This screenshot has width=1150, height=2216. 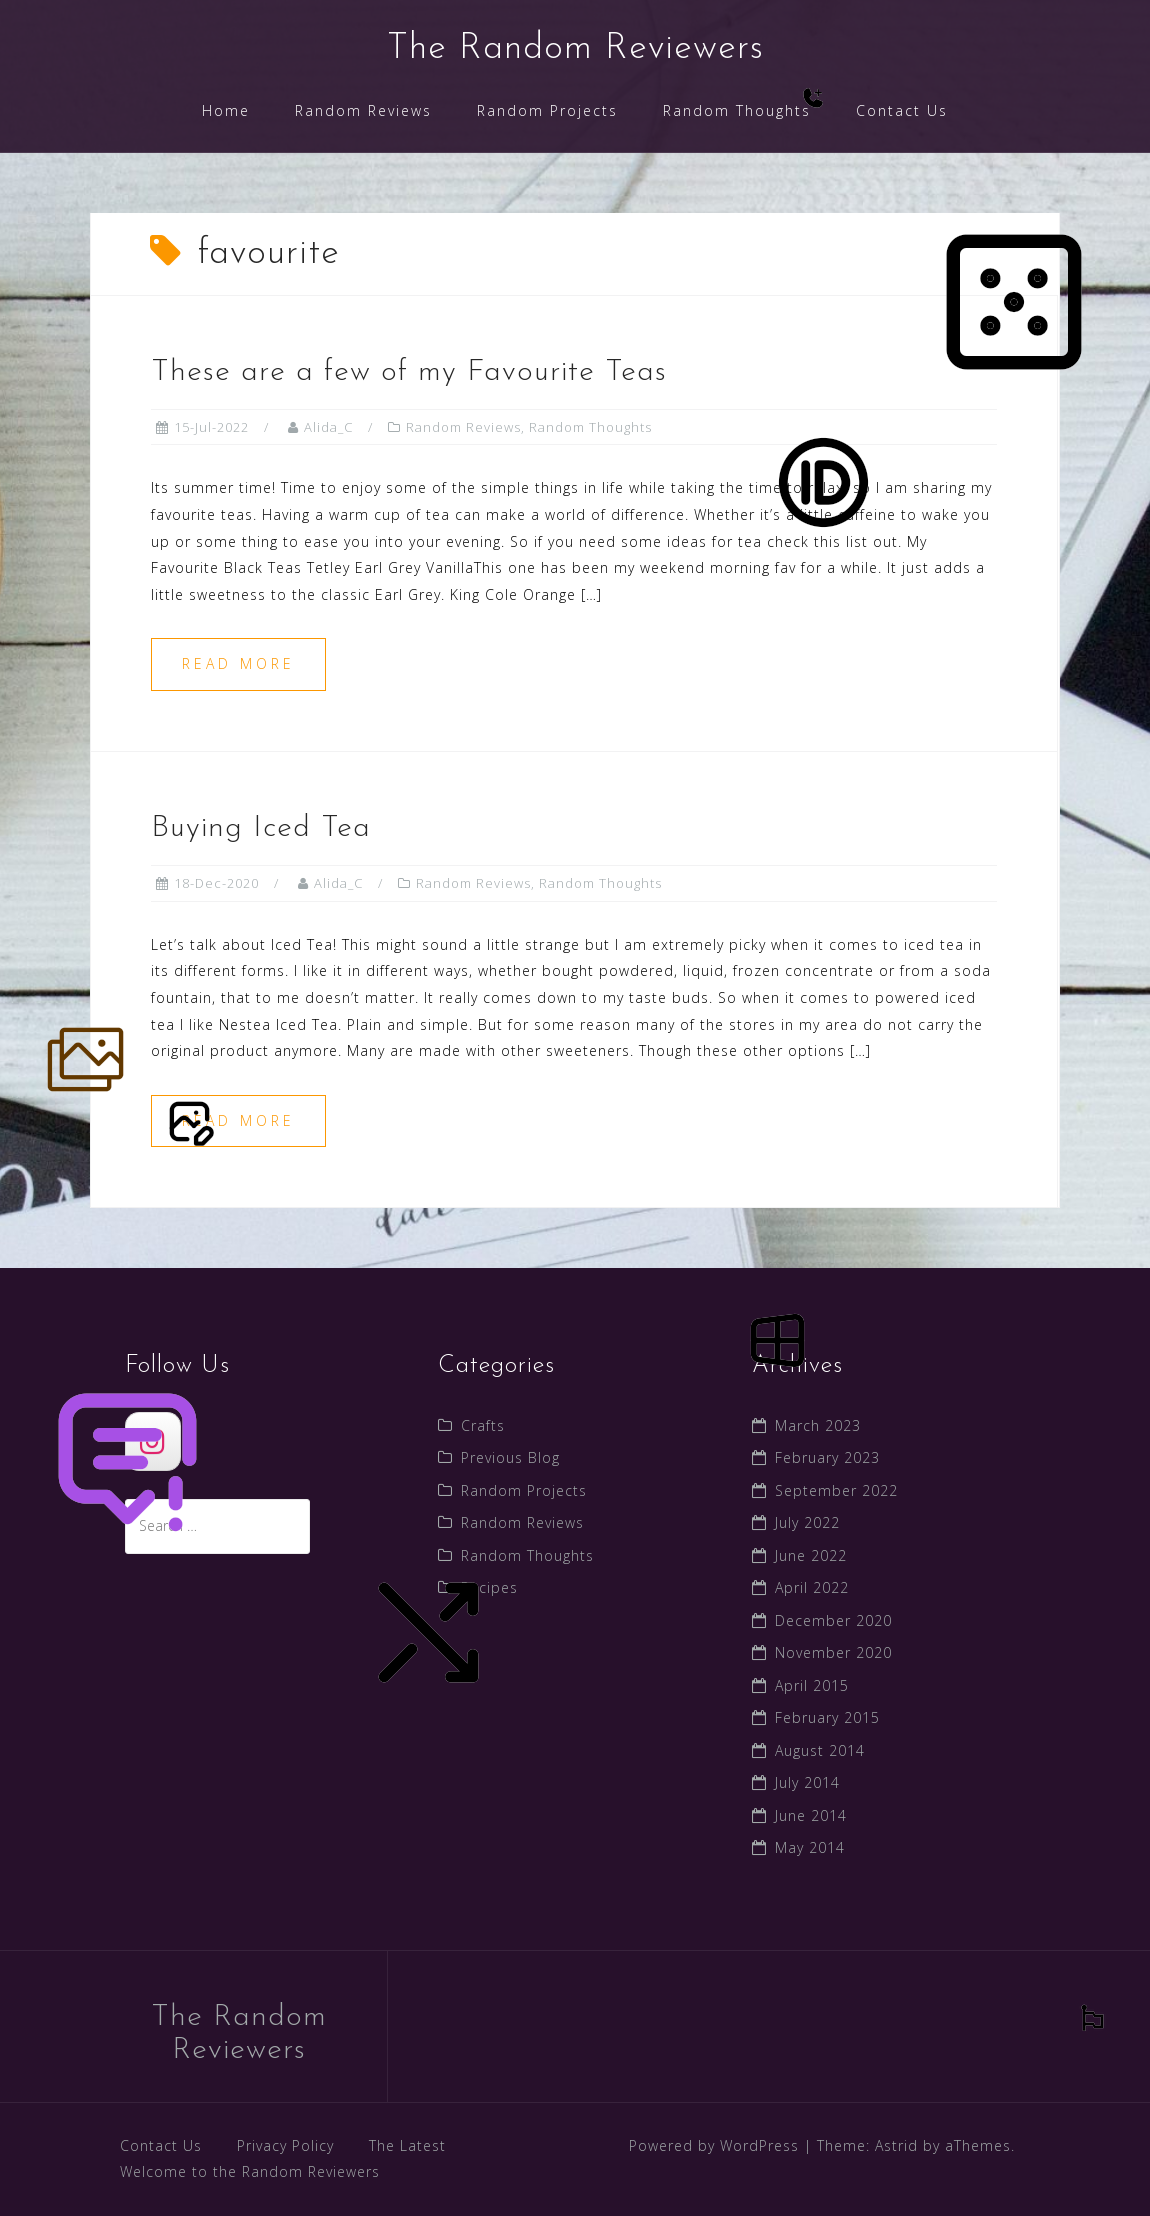 I want to click on open windows settings or system options, so click(x=777, y=1340).